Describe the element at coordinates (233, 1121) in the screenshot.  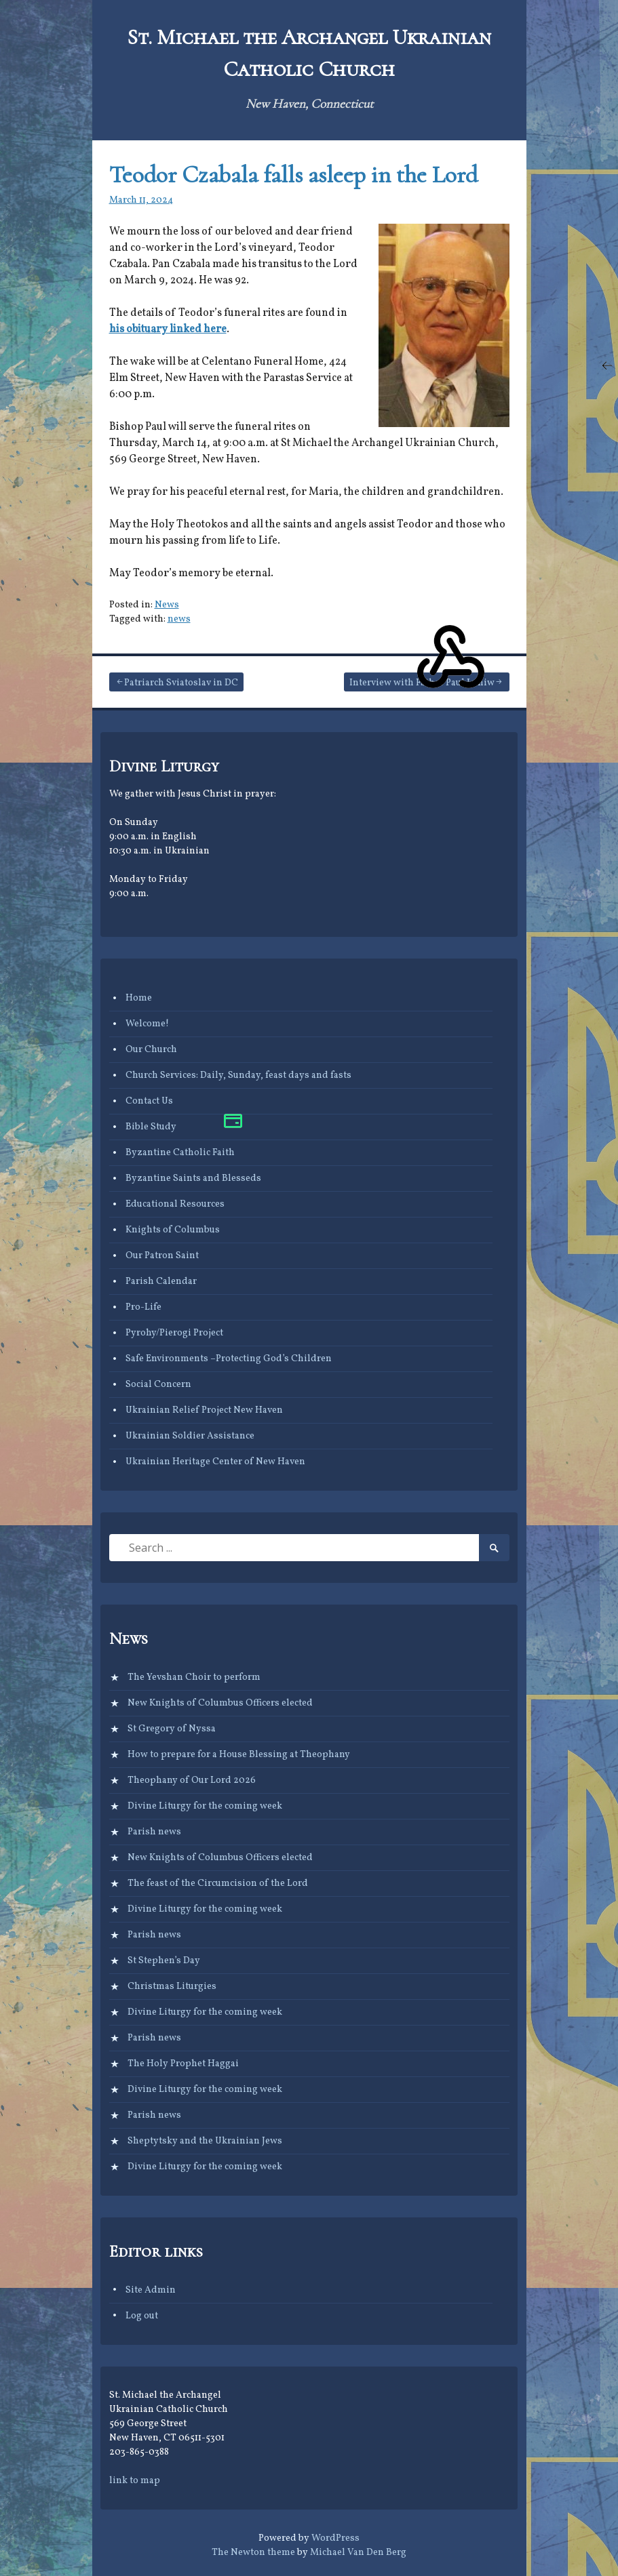
I see `manage payment methods` at that location.